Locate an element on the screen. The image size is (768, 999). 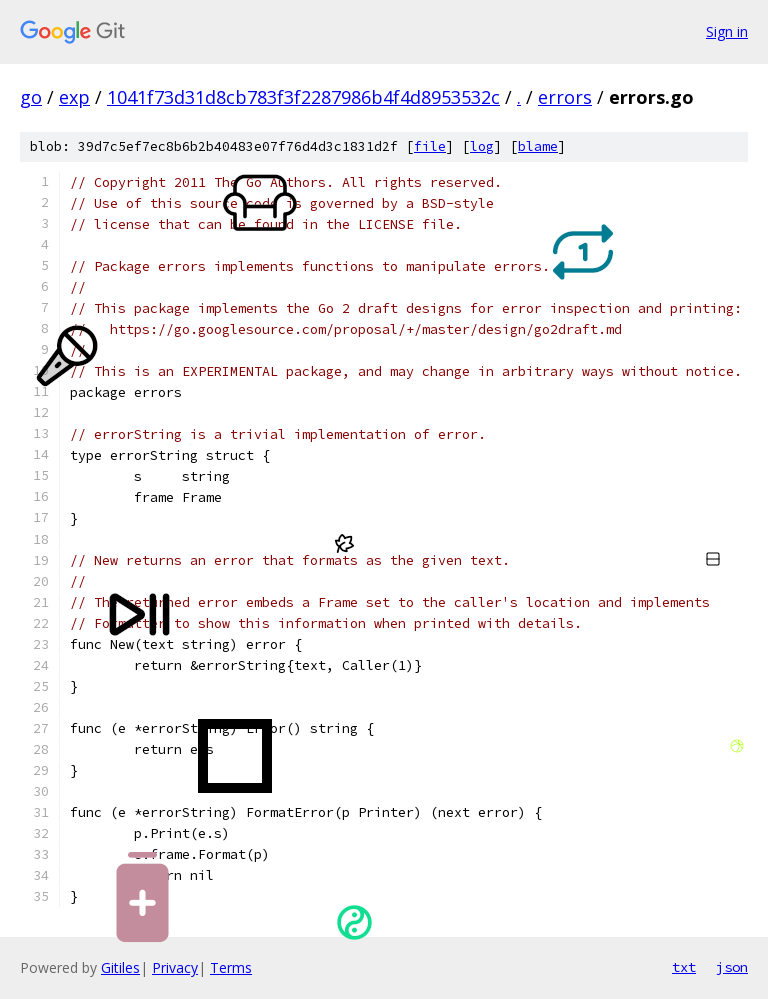
add or extend battery life is located at coordinates (142, 898).